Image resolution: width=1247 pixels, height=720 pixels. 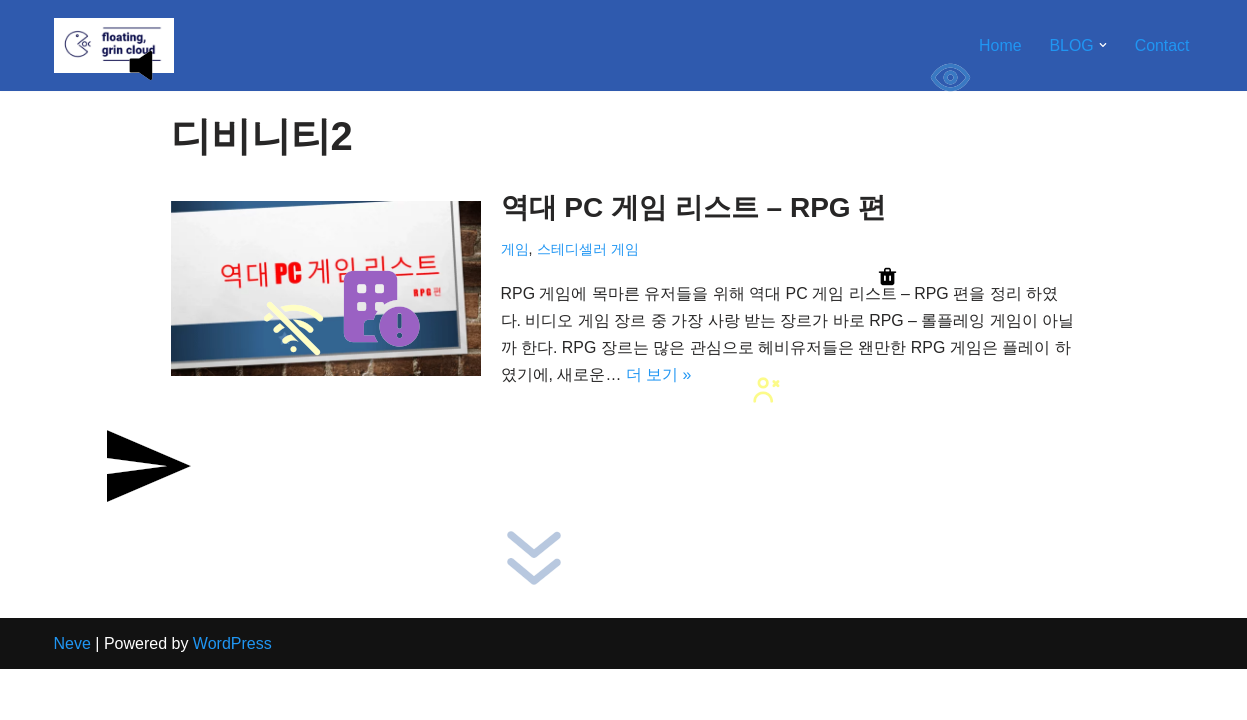 I want to click on send a message or form, so click(x=147, y=466).